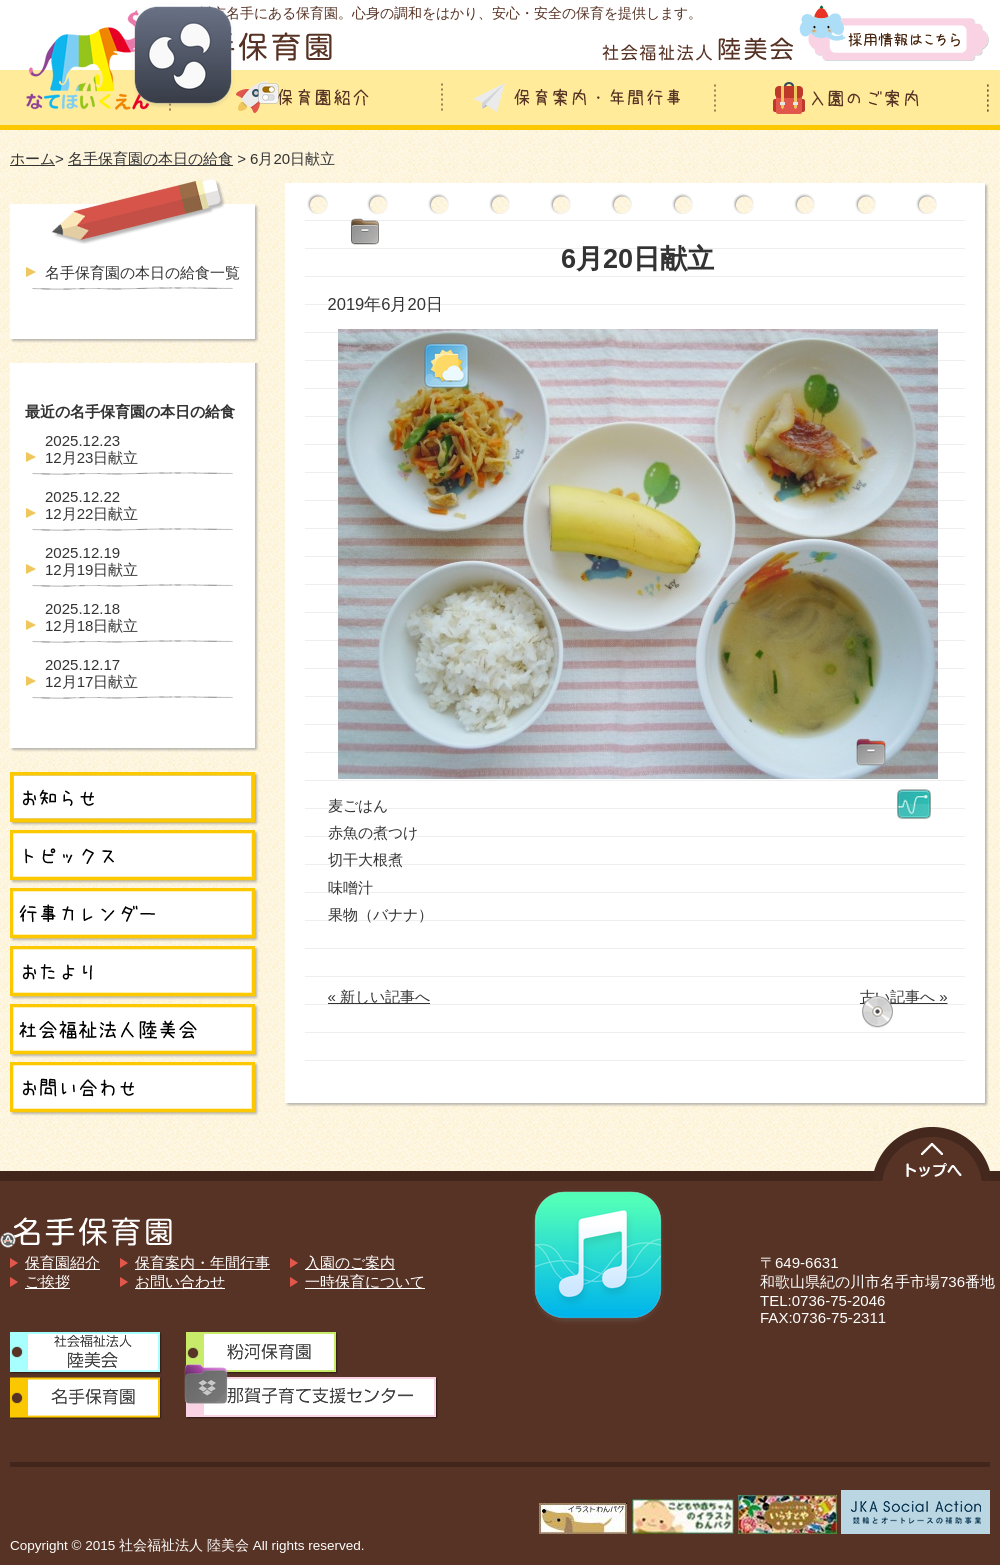 This screenshot has height=1565, width=1000. Describe the element at coordinates (183, 55) in the screenshot. I see `launch ubuntu budgie desktop application` at that location.